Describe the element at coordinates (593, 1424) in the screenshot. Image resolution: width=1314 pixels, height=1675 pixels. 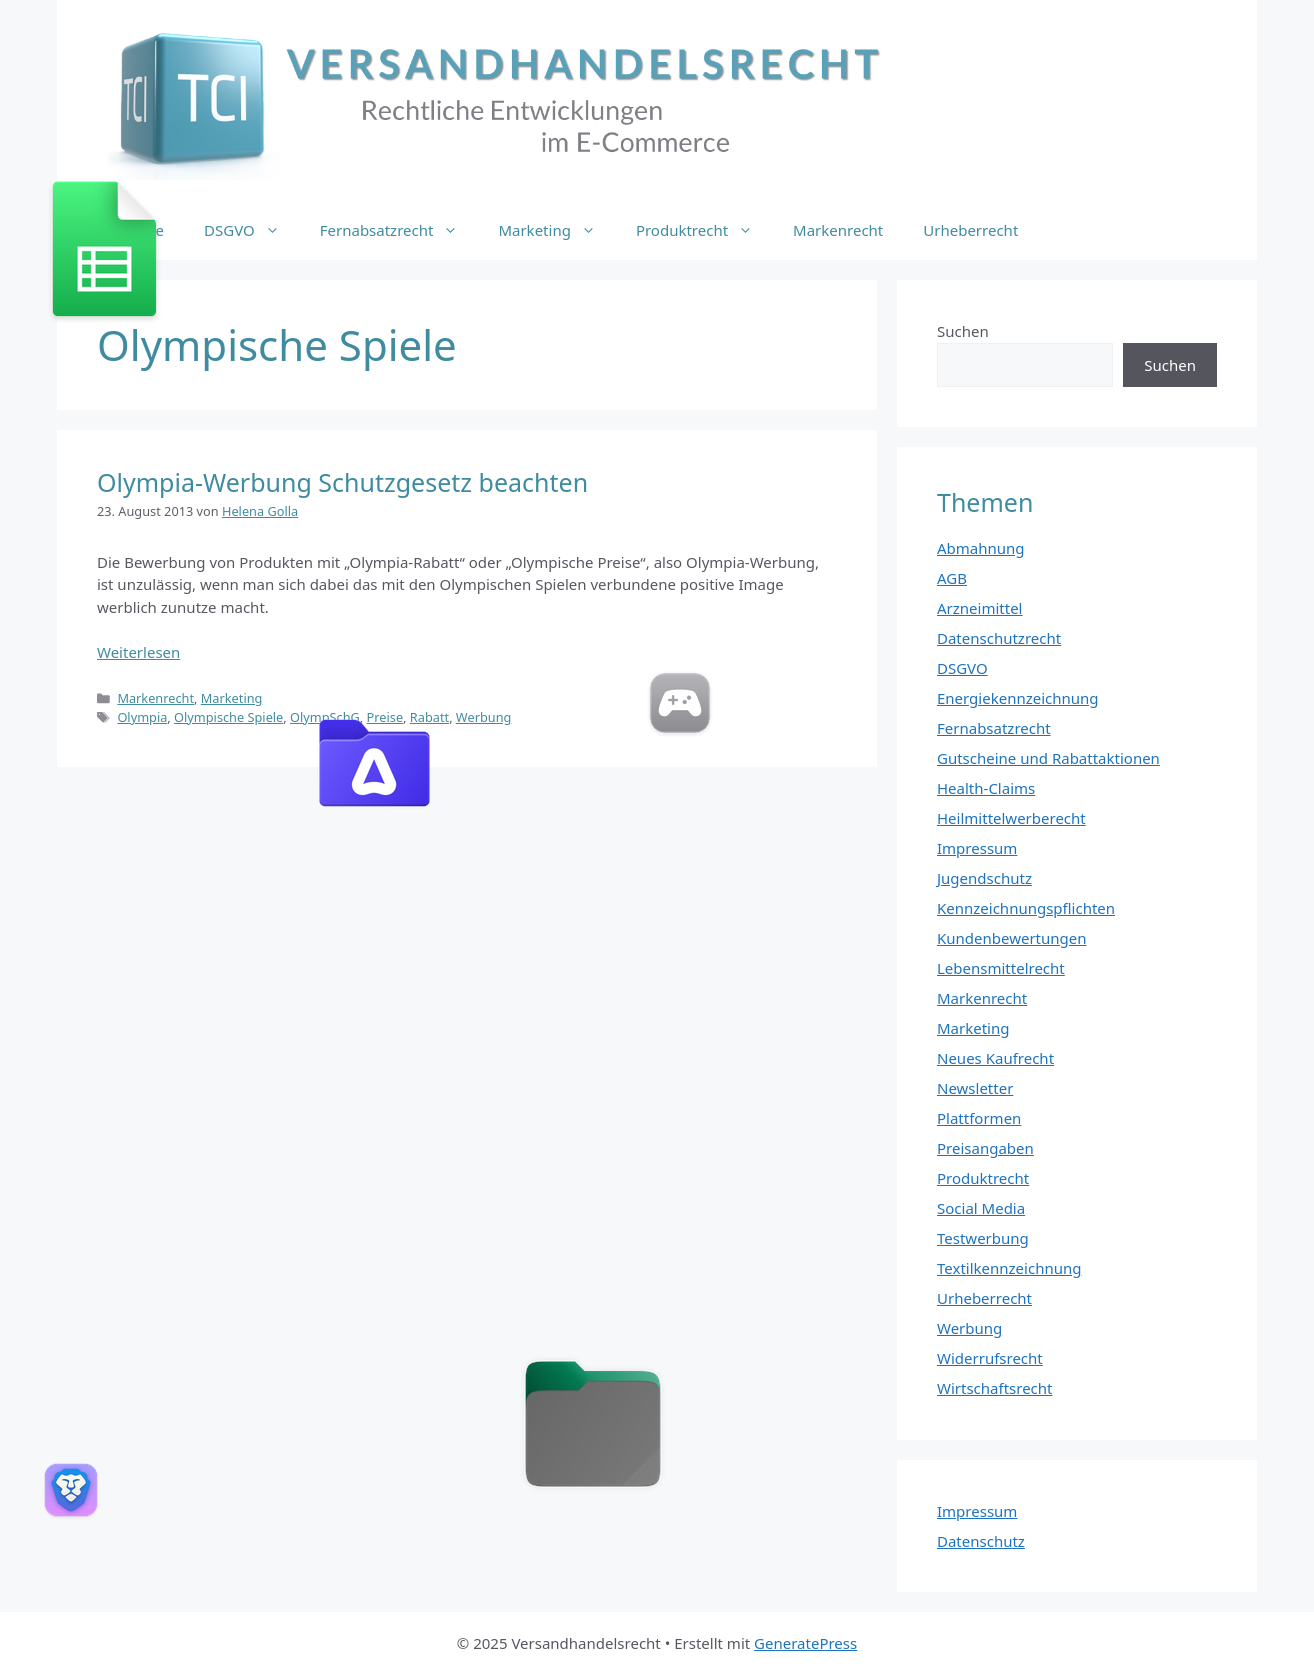
I see `open folder to view contents` at that location.